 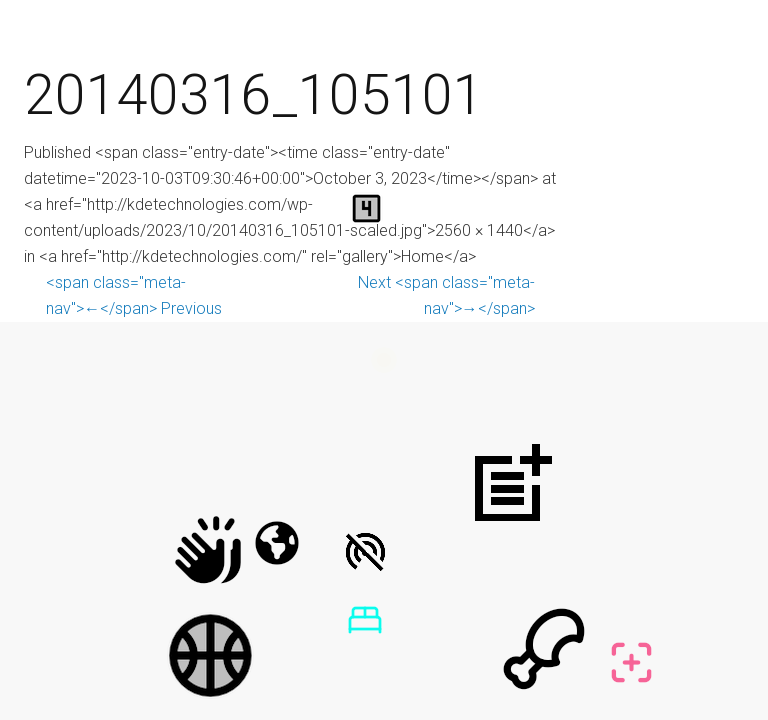 What do you see at coordinates (631, 662) in the screenshot?
I see `center or focus on current location` at bounding box center [631, 662].